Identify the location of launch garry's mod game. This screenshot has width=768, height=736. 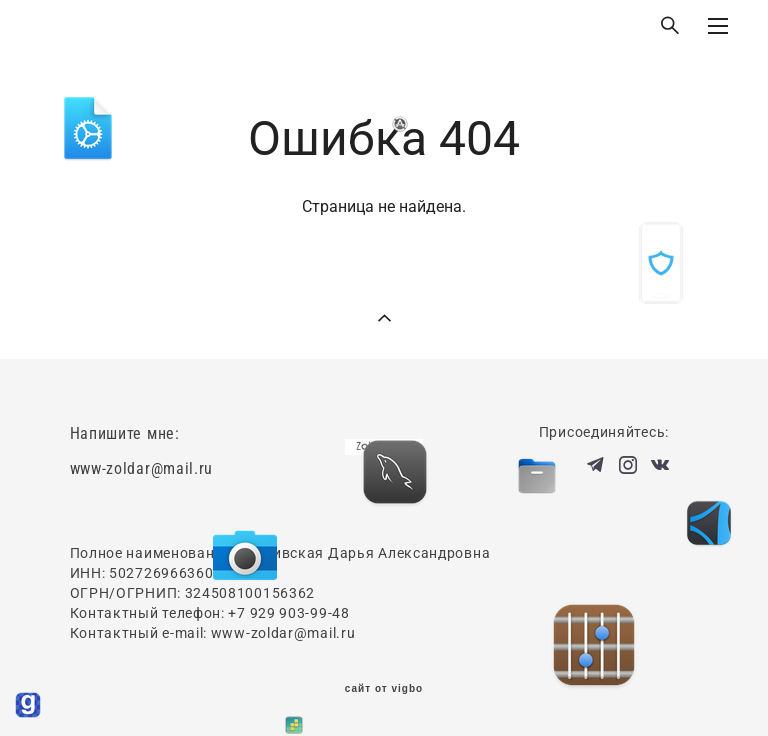
(28, 705).